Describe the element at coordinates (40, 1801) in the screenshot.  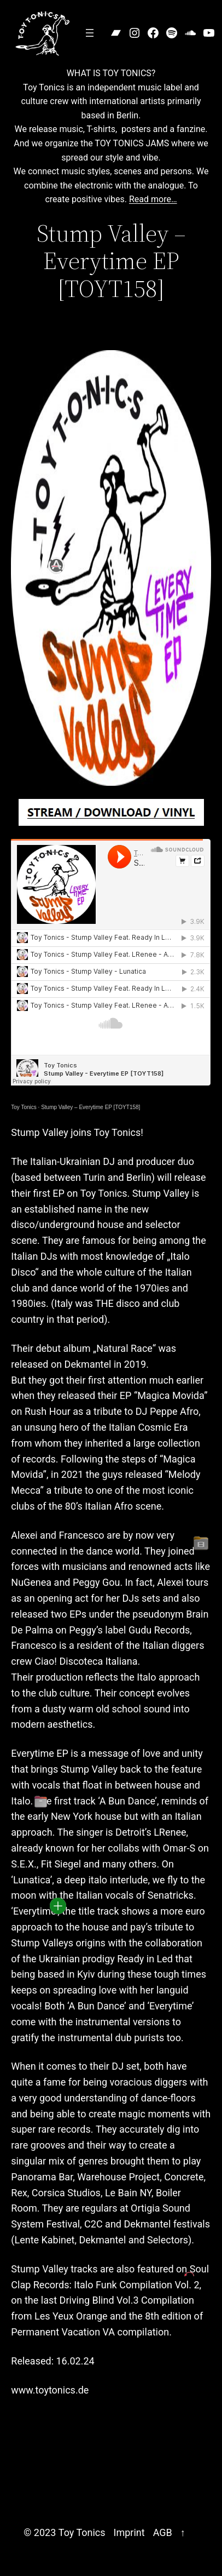
I see `open the file manager application` at that location.